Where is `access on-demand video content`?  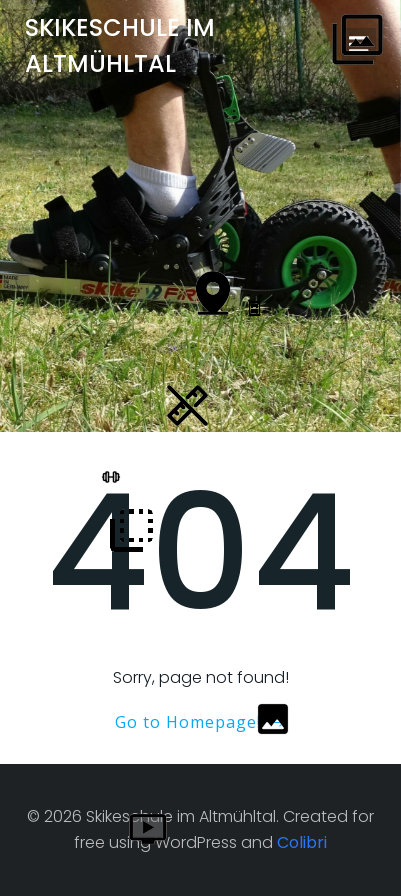 access on-demand video content is located at coordinates (148, 829).